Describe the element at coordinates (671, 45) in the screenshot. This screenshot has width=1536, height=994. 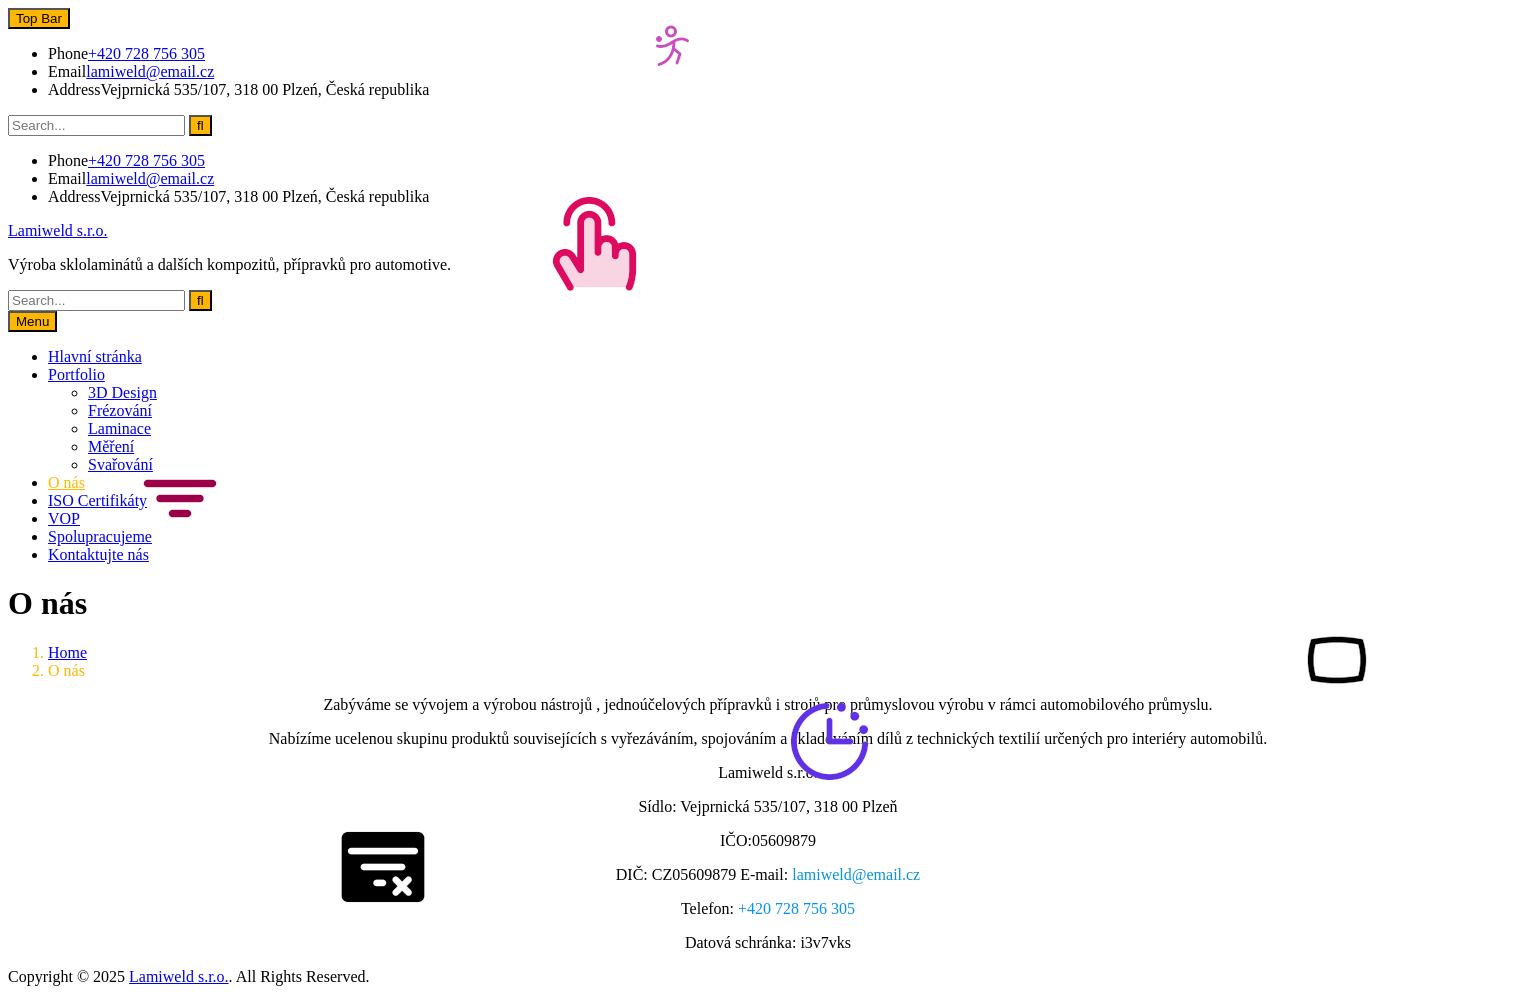
I see `access throwing or toss-related activity` at that location.